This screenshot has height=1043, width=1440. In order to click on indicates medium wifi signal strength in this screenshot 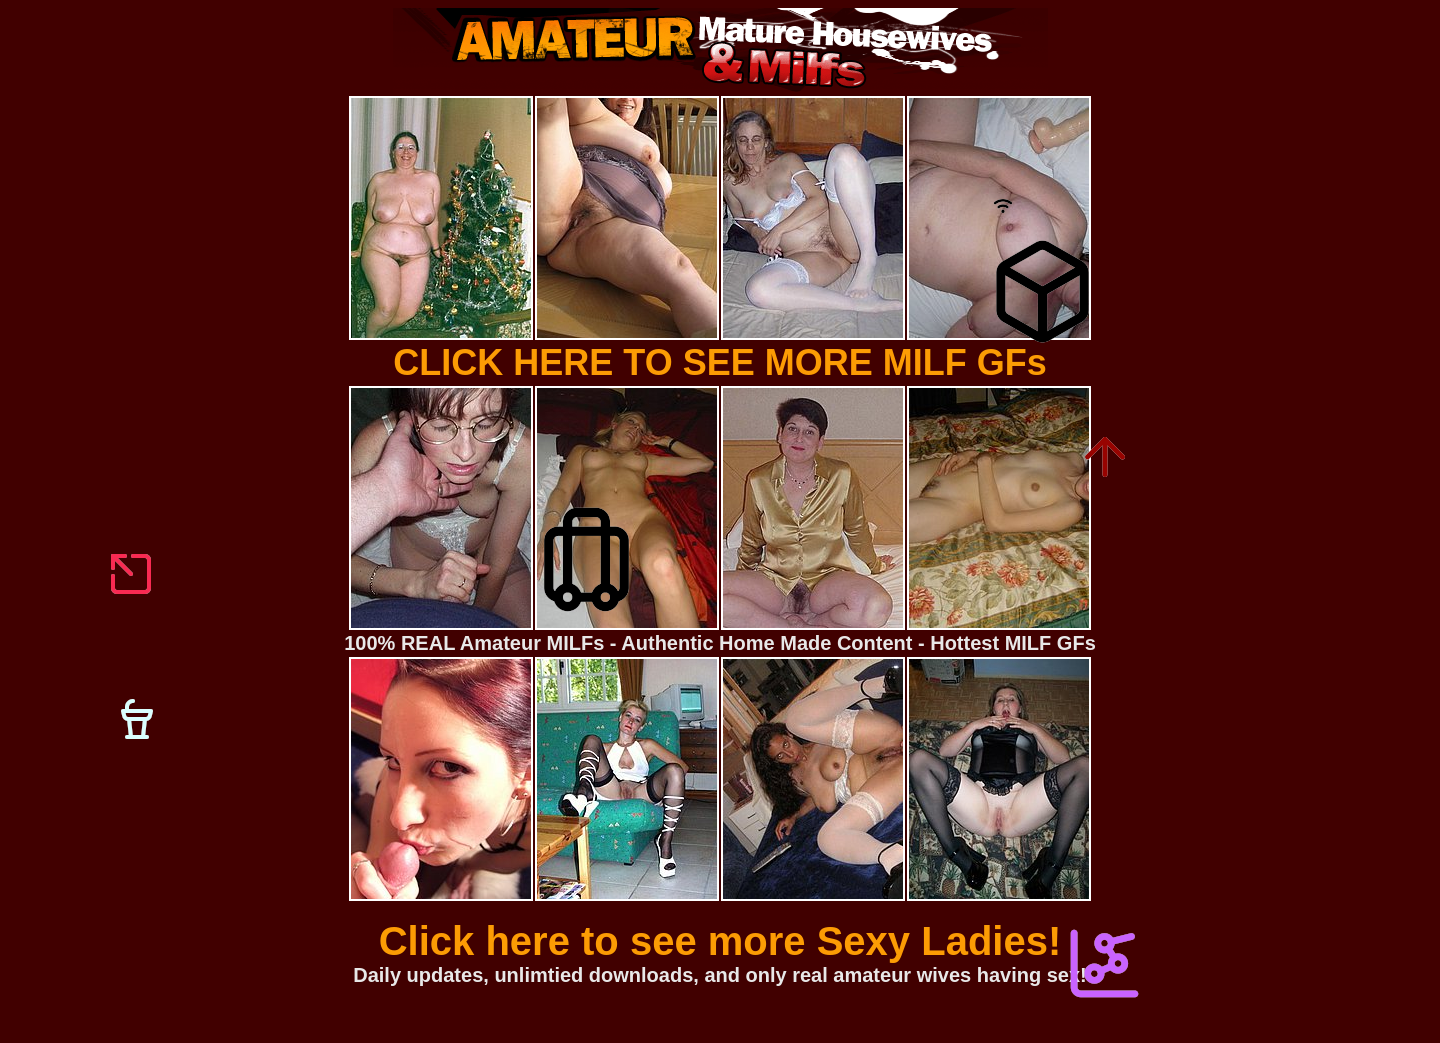, I will do `click(1003, 203)`.